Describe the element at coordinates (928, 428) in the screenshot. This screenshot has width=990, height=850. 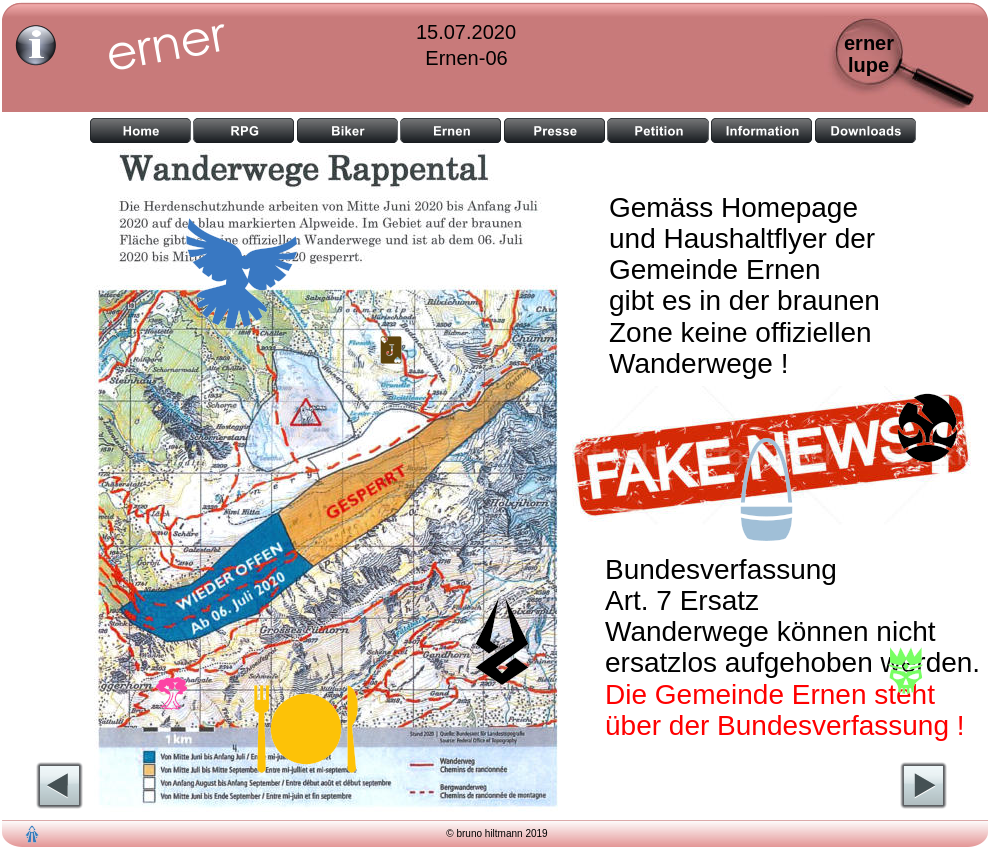
I see `select a broken or damaged mask item` at that location.